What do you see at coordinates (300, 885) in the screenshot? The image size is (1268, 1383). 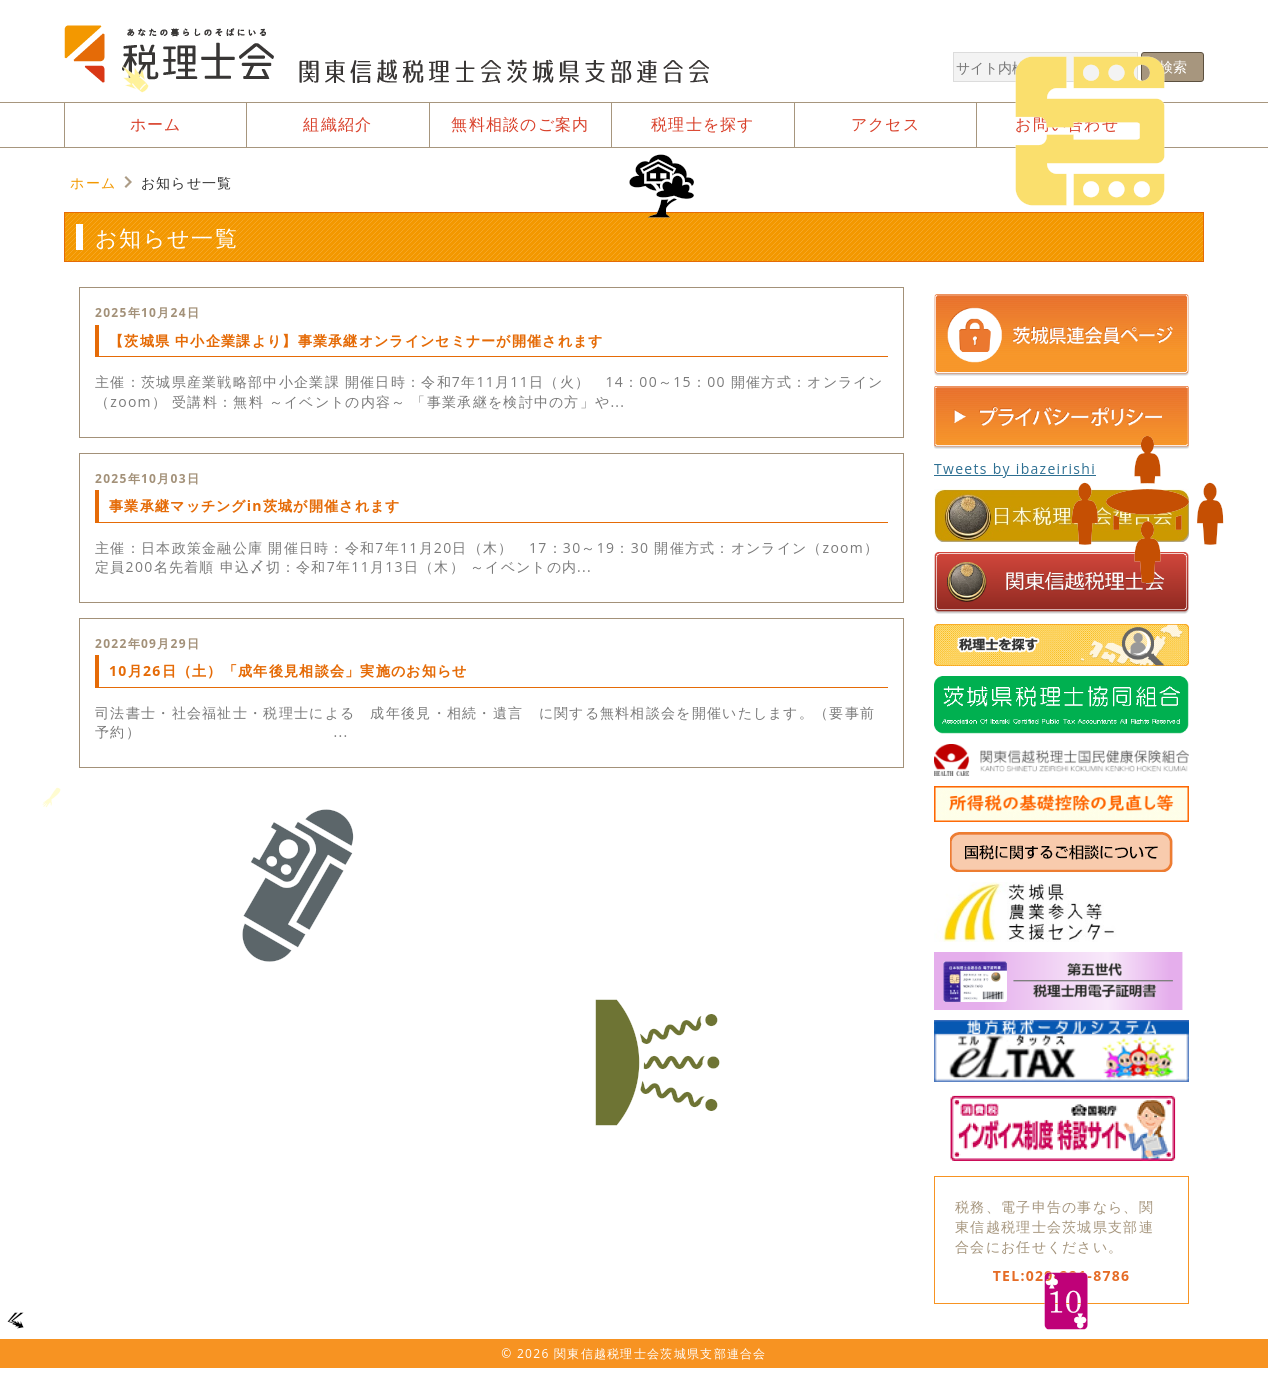 I see `access fuel or resource storage` at bounding box center [300, 885].